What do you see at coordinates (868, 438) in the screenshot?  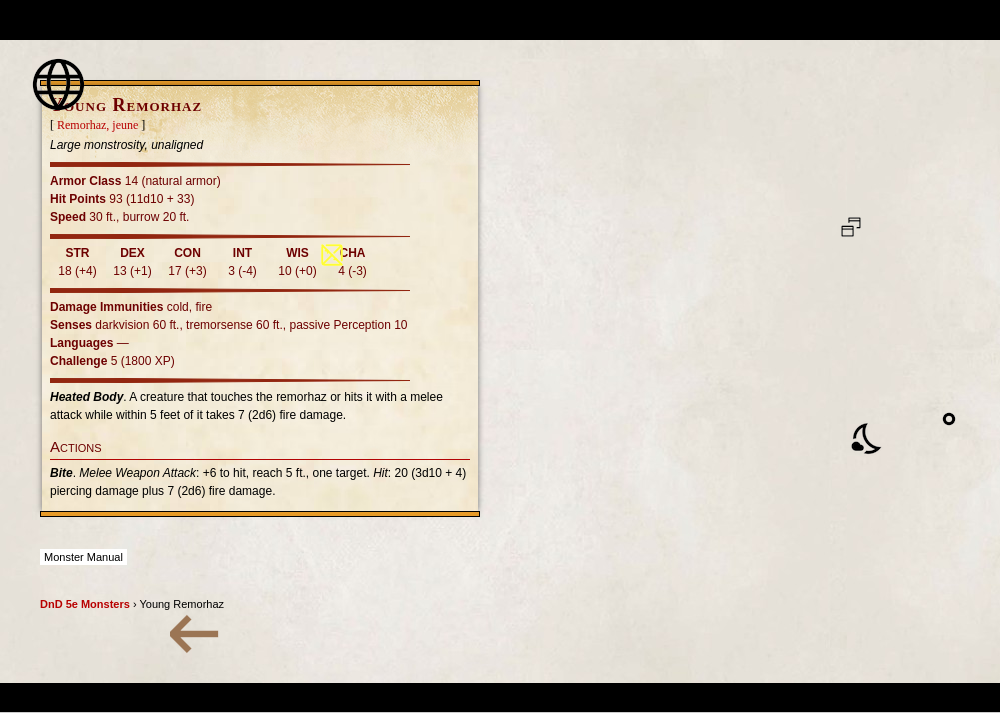 I see `switch to dark mode or night theme` at bounding box center [868, 438].